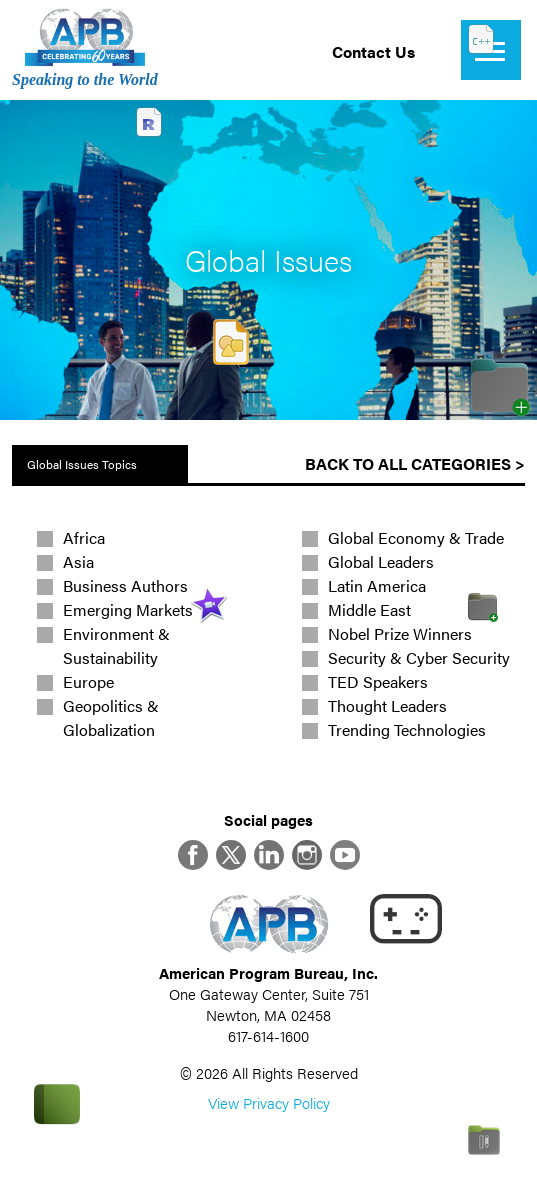 This screenshot has height=1193, width=537. I want to click on an R programming language source file, so click(149, 122).